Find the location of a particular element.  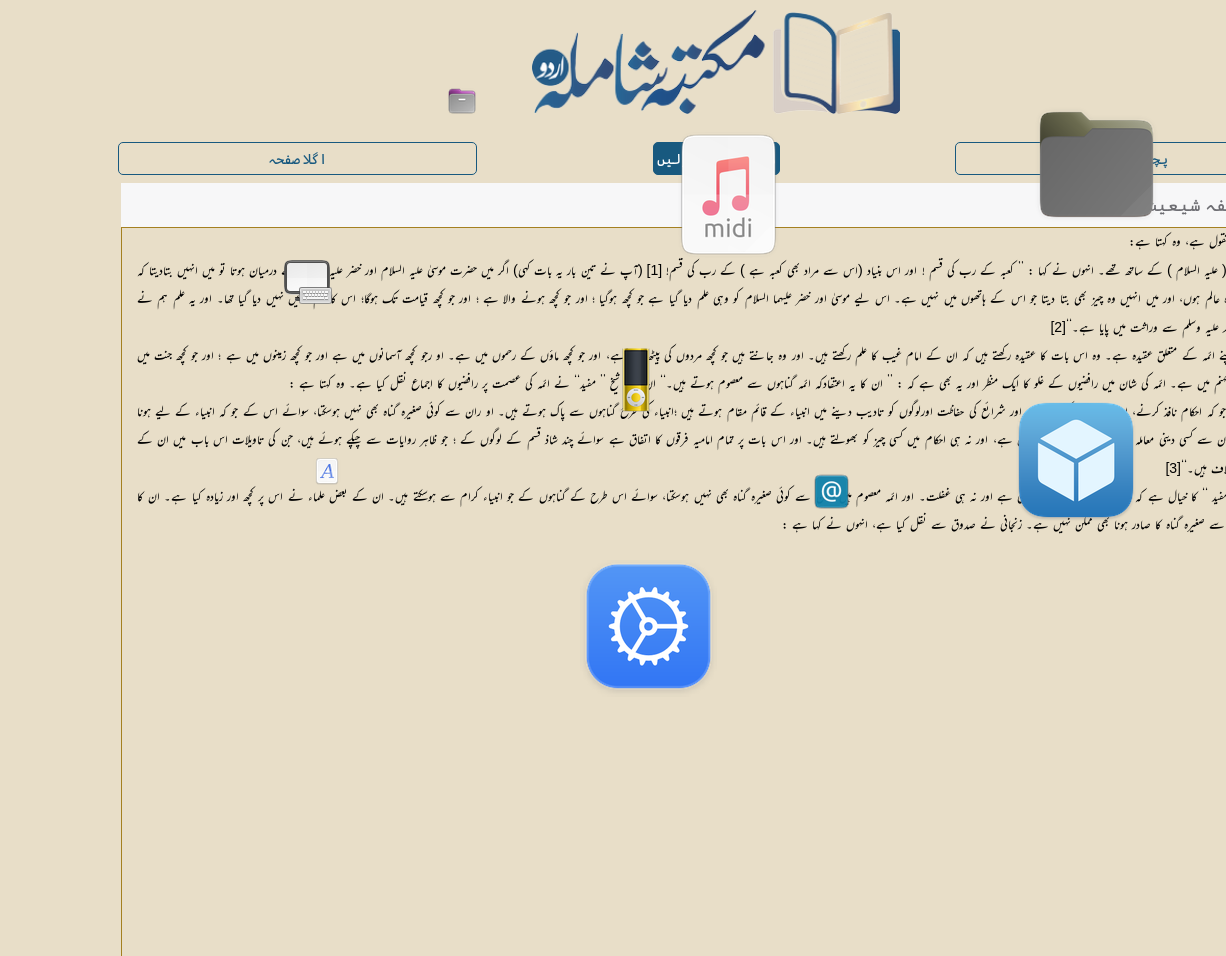

access computer or desktop settings is located at coordinates (308, 282).